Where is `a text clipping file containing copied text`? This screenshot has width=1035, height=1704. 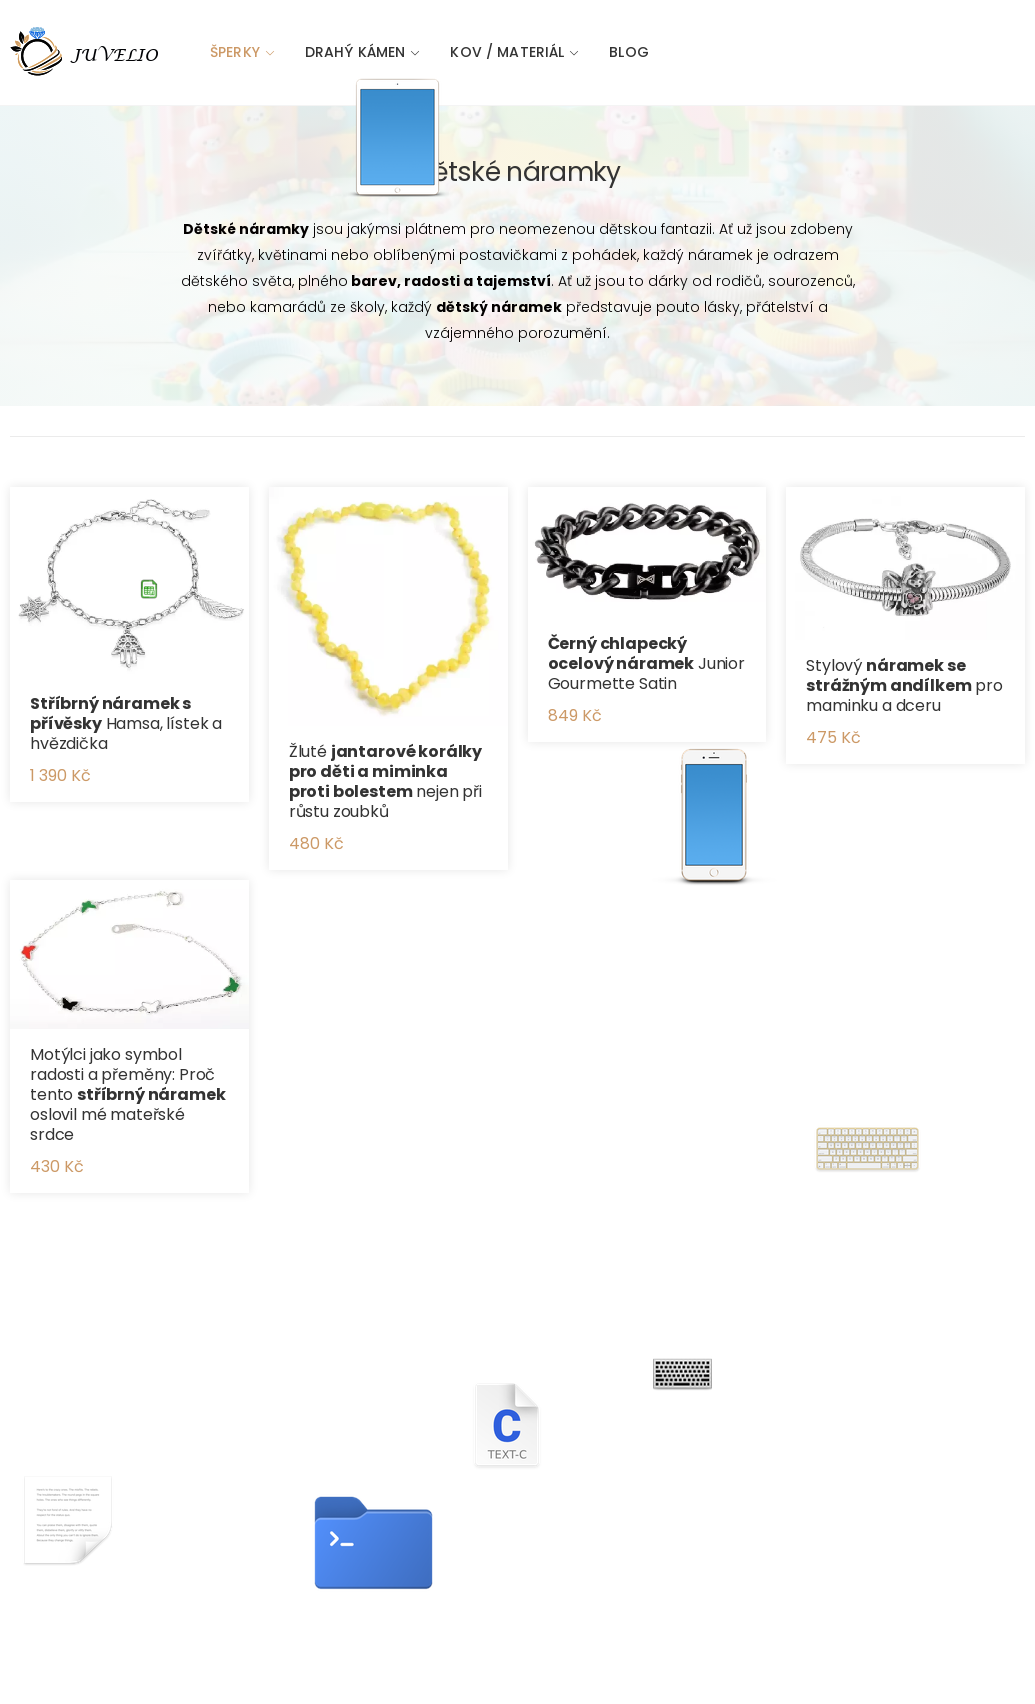 a text clipping file containing copied text is located at coordinates (68, 1522).